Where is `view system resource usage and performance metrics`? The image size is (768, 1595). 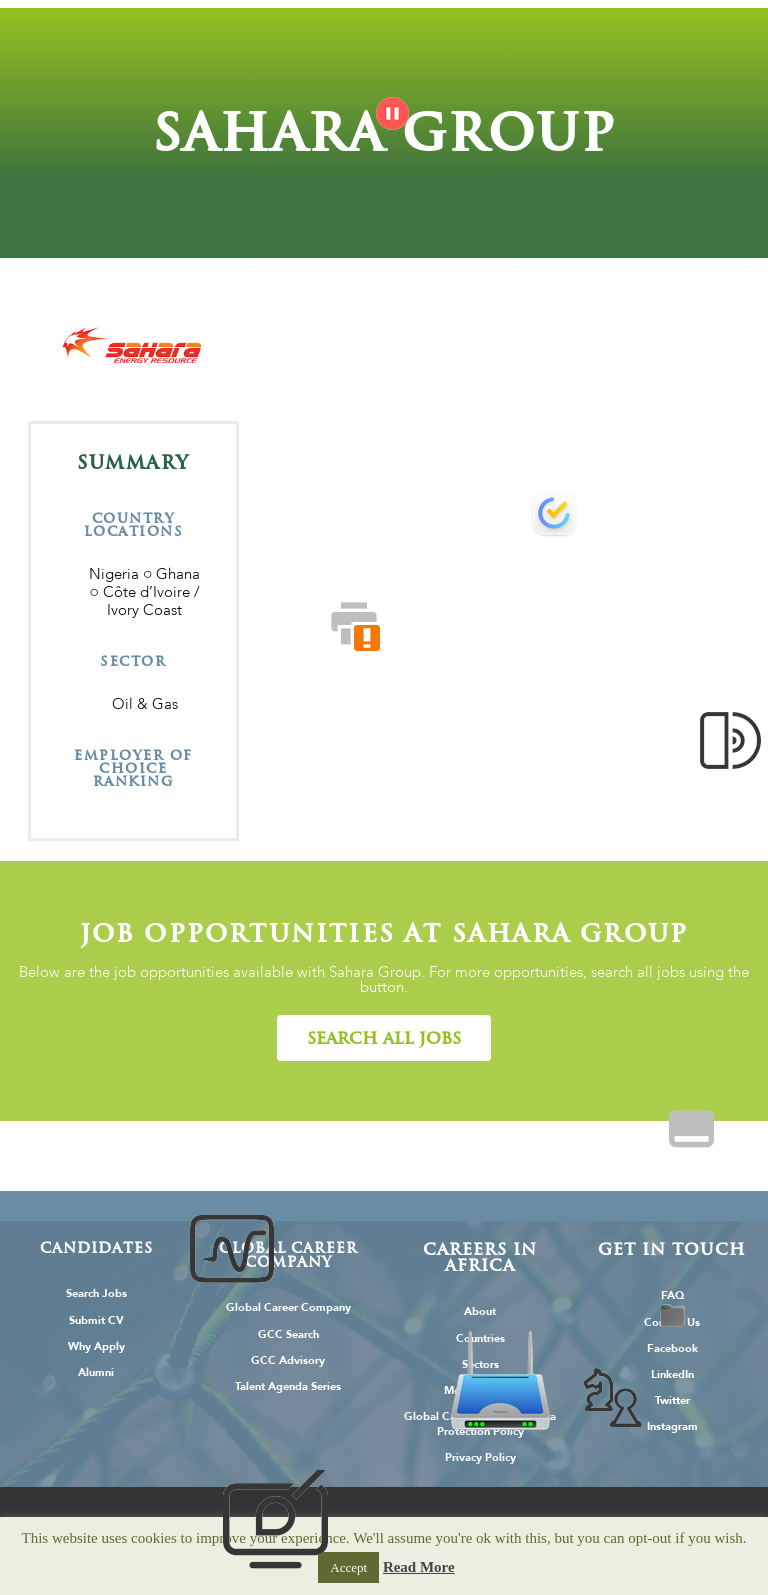 view system resource usage and performance metrics is located at coordinates (232, 1246).